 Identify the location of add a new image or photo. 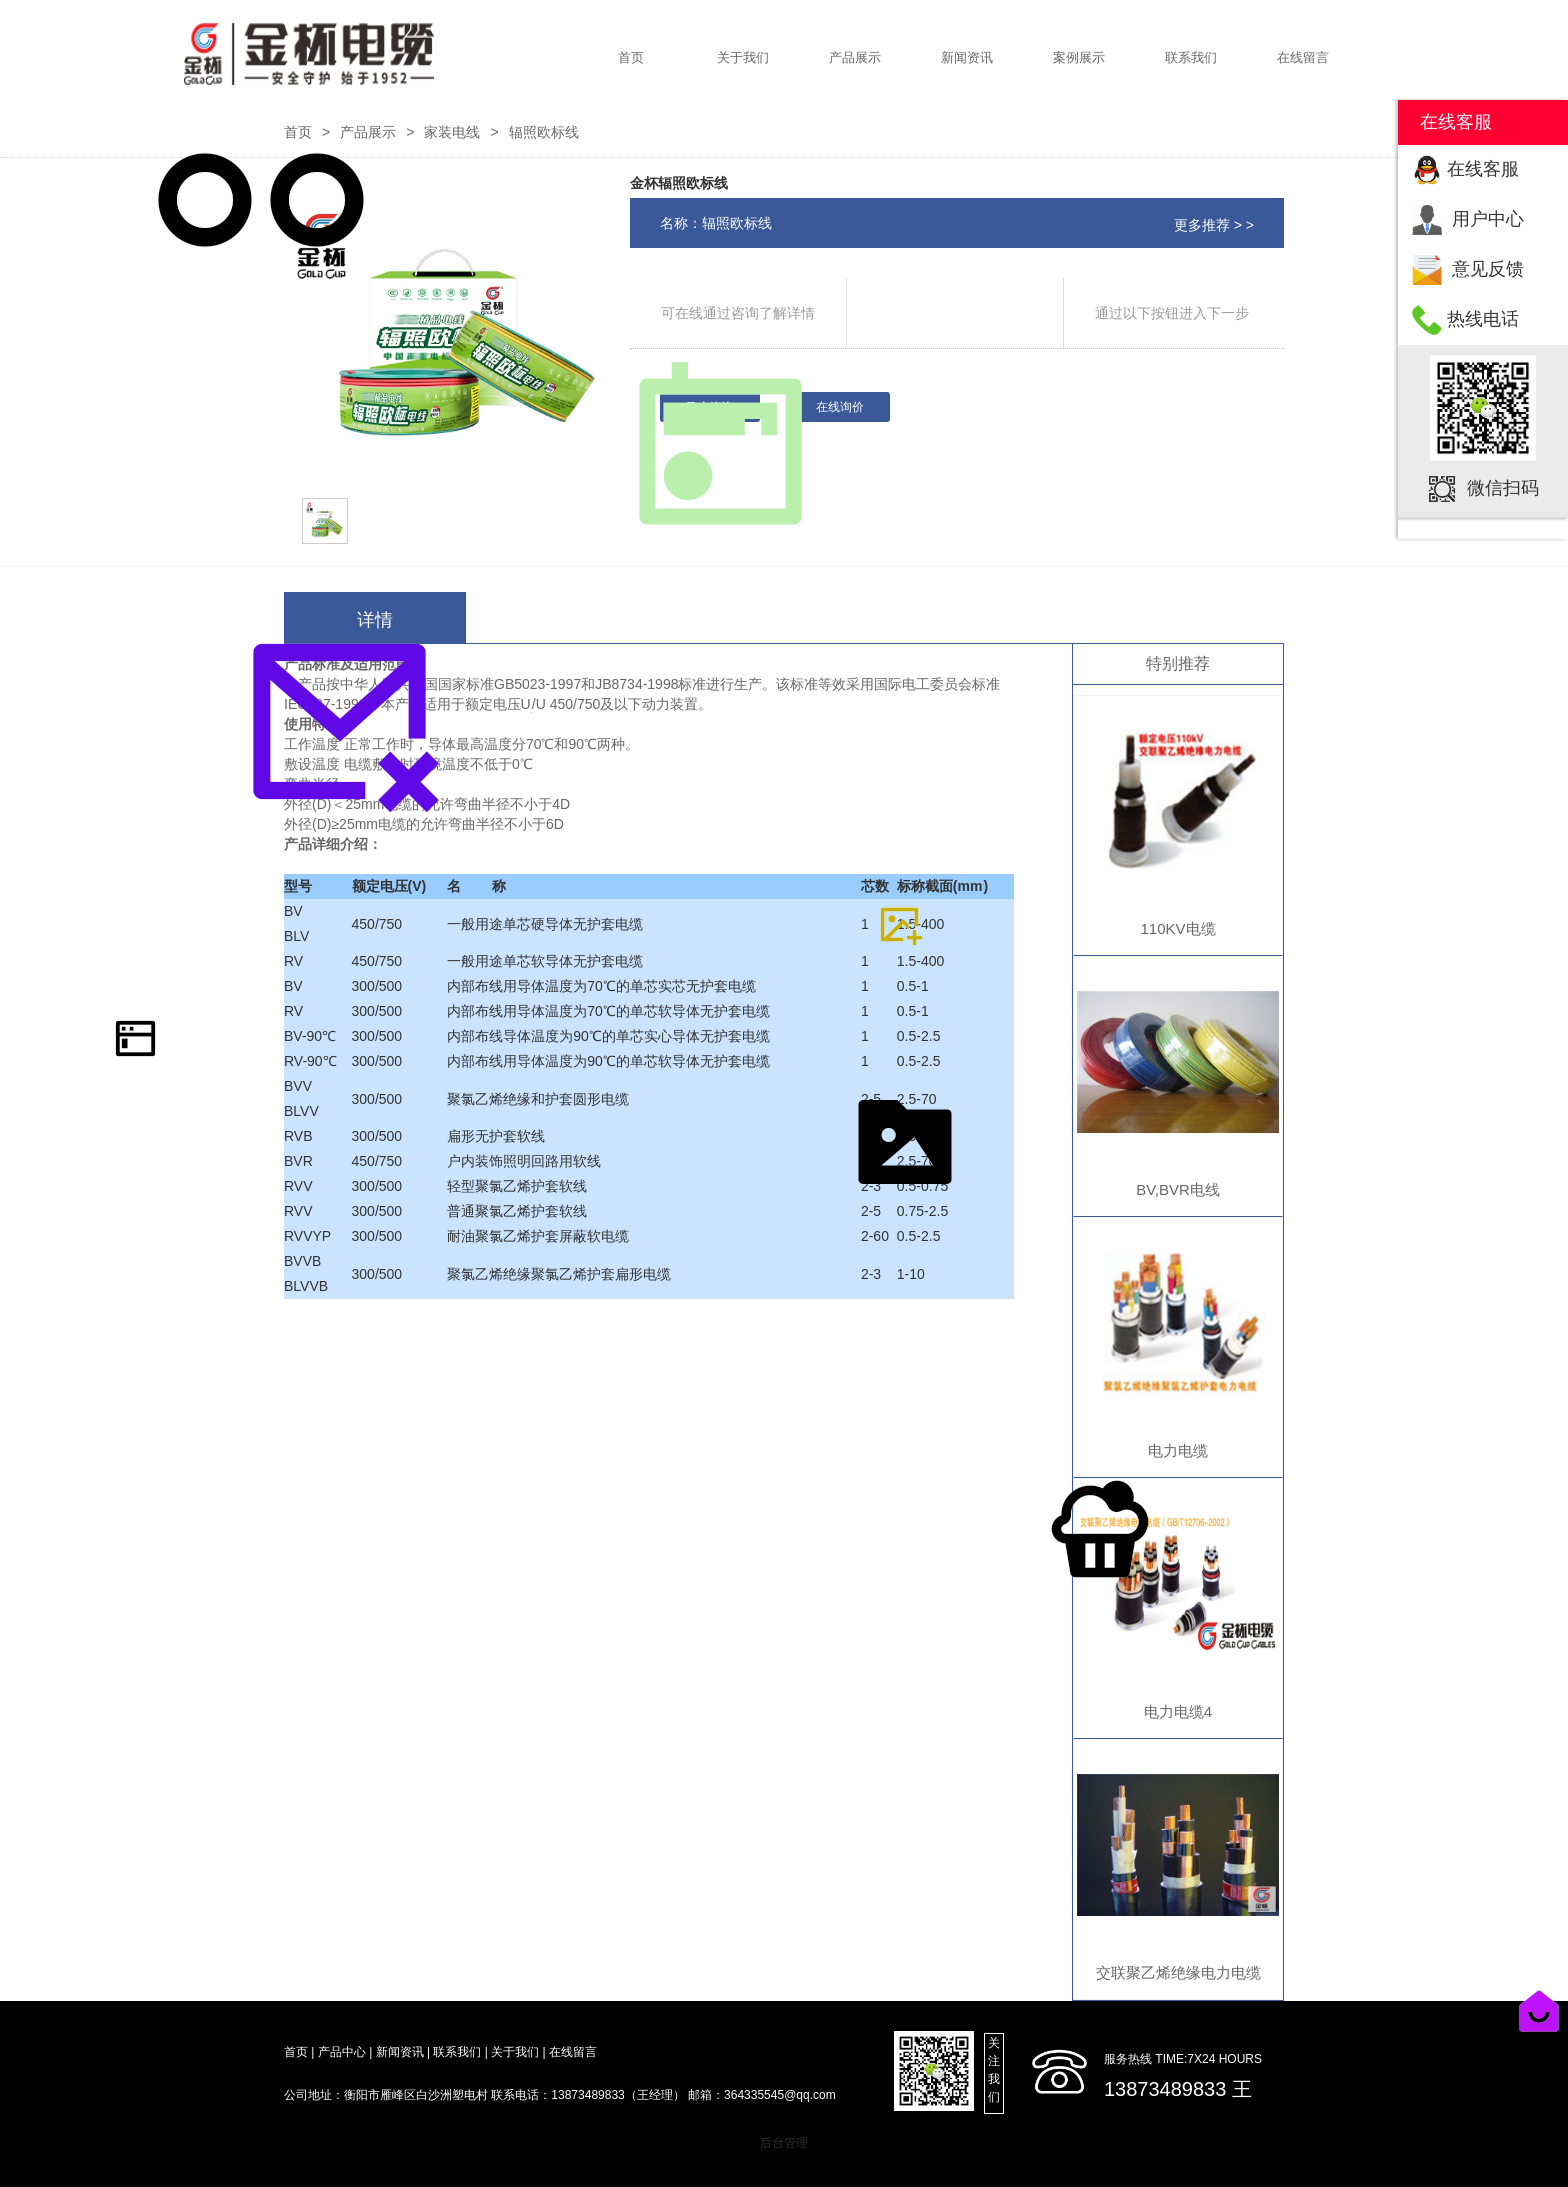
(899, 924).